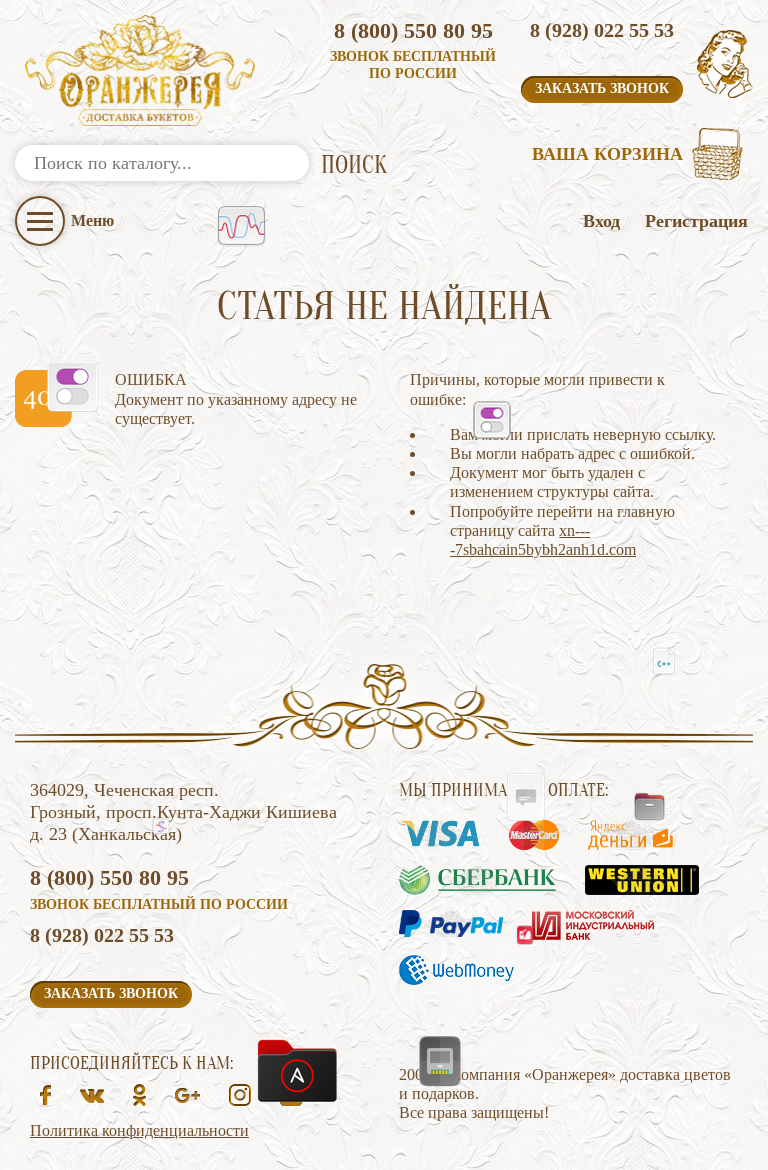  What do you see at coordinates (492, 420) in the screenshot?
I see `open gnome tweaks to customize system settings` at bounding box center [492, 420].